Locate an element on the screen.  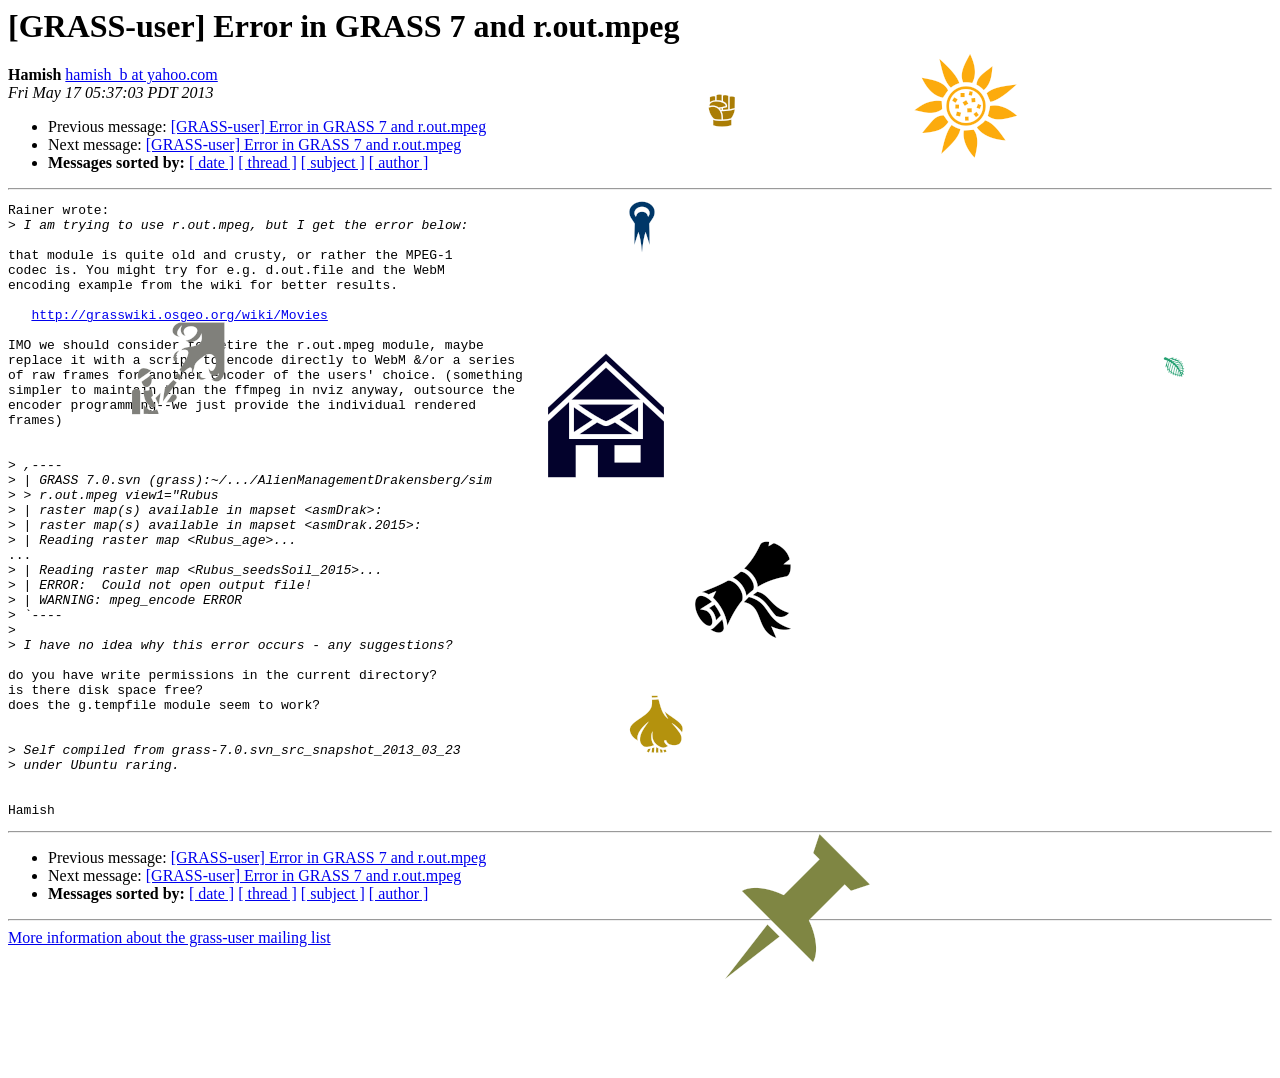
indicates a garden or farming feature in a game is located at coordinates (966, 106).